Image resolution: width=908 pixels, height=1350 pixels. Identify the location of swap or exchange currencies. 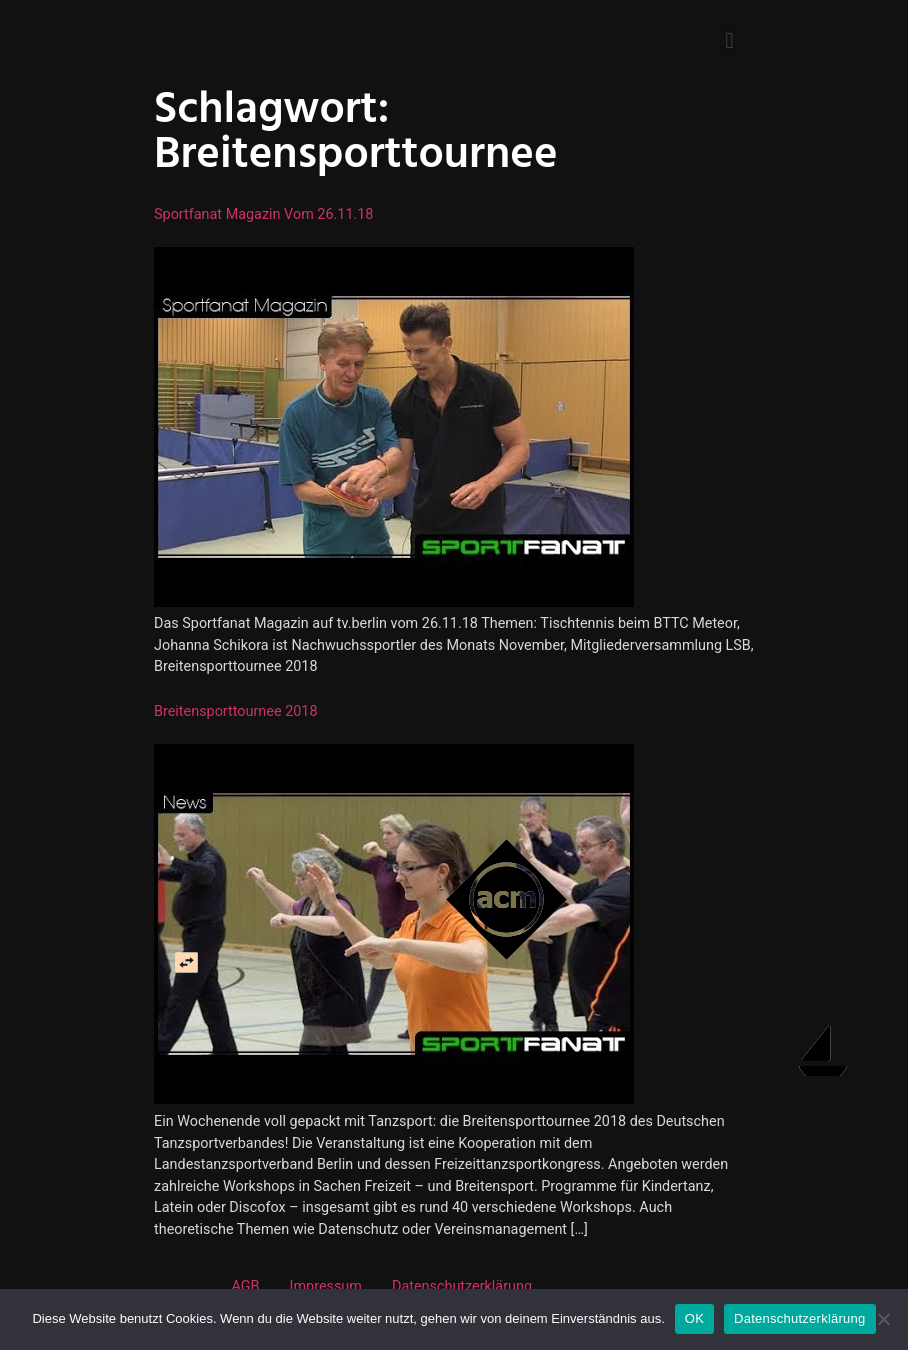
(186, 962).